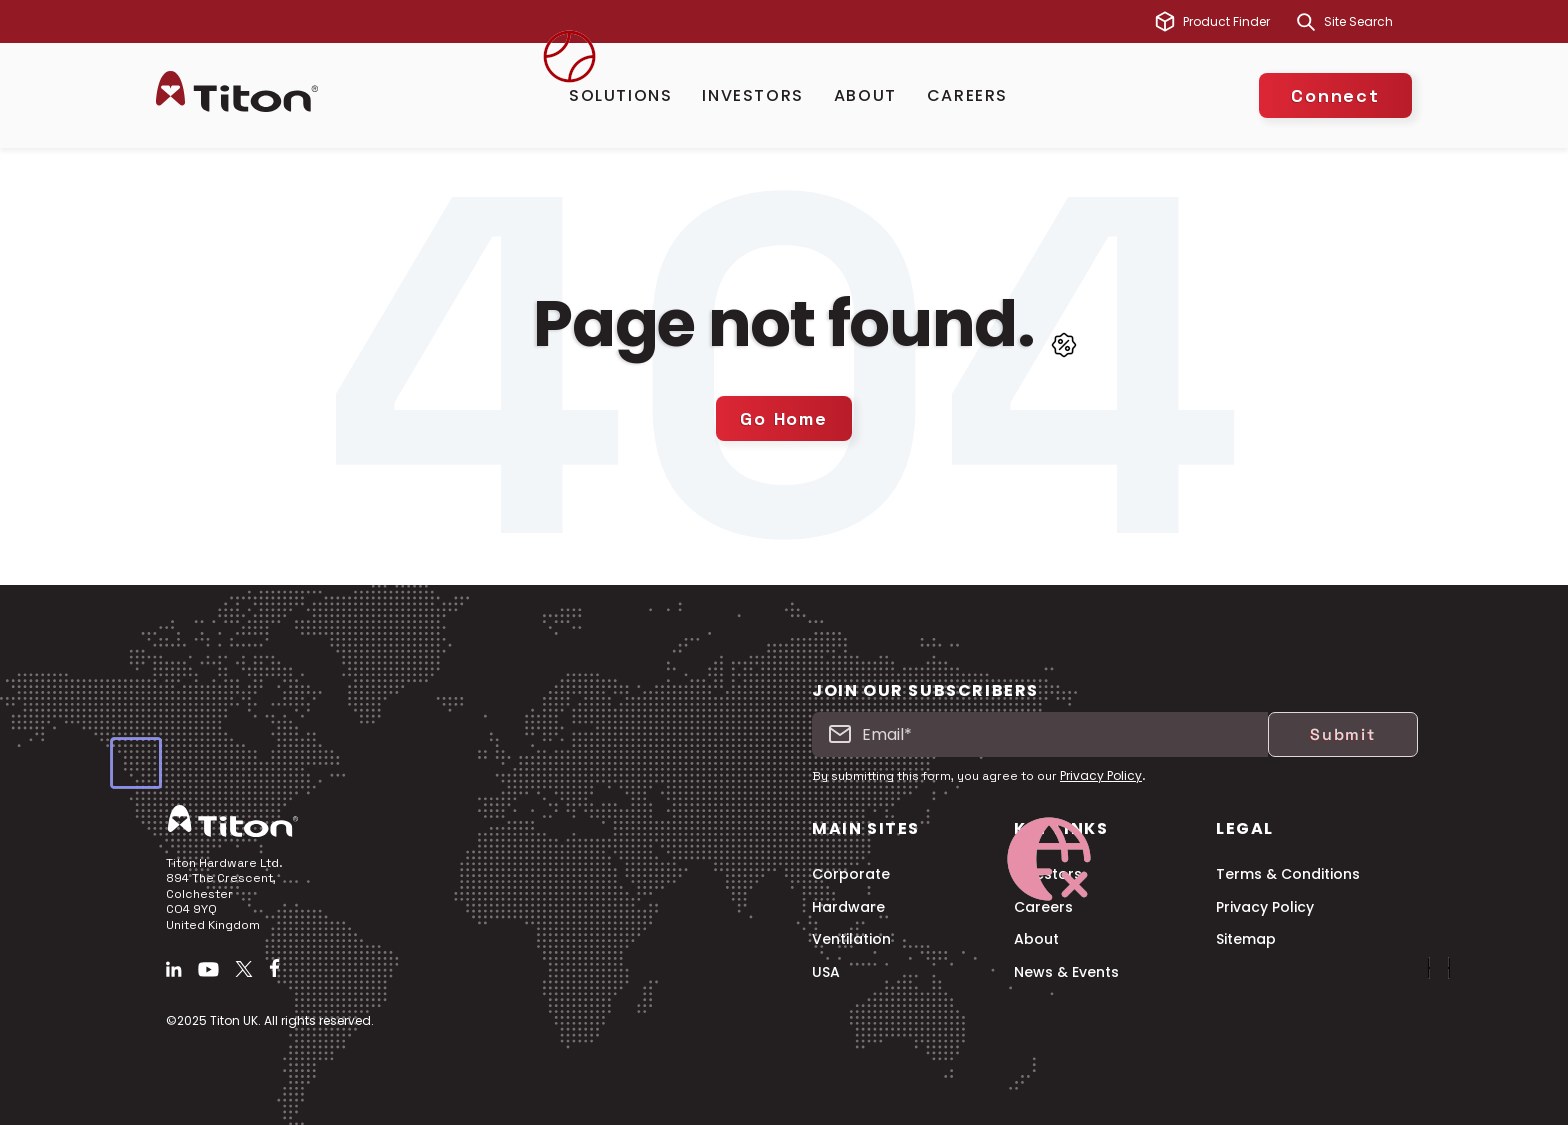  What do you see at coordinates (1439, 968) in the screenshot?
I see `format text as a heading` at bounding box center [1439, 968].